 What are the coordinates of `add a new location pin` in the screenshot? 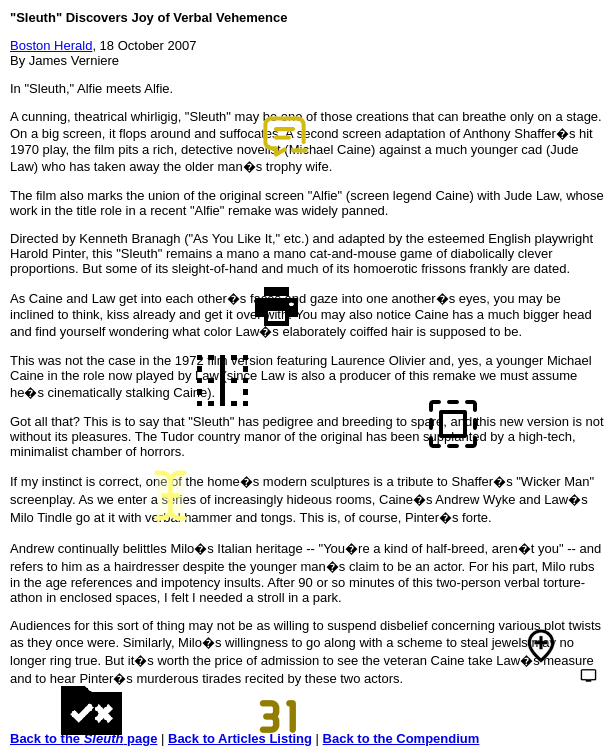 It's located at (541, 646).